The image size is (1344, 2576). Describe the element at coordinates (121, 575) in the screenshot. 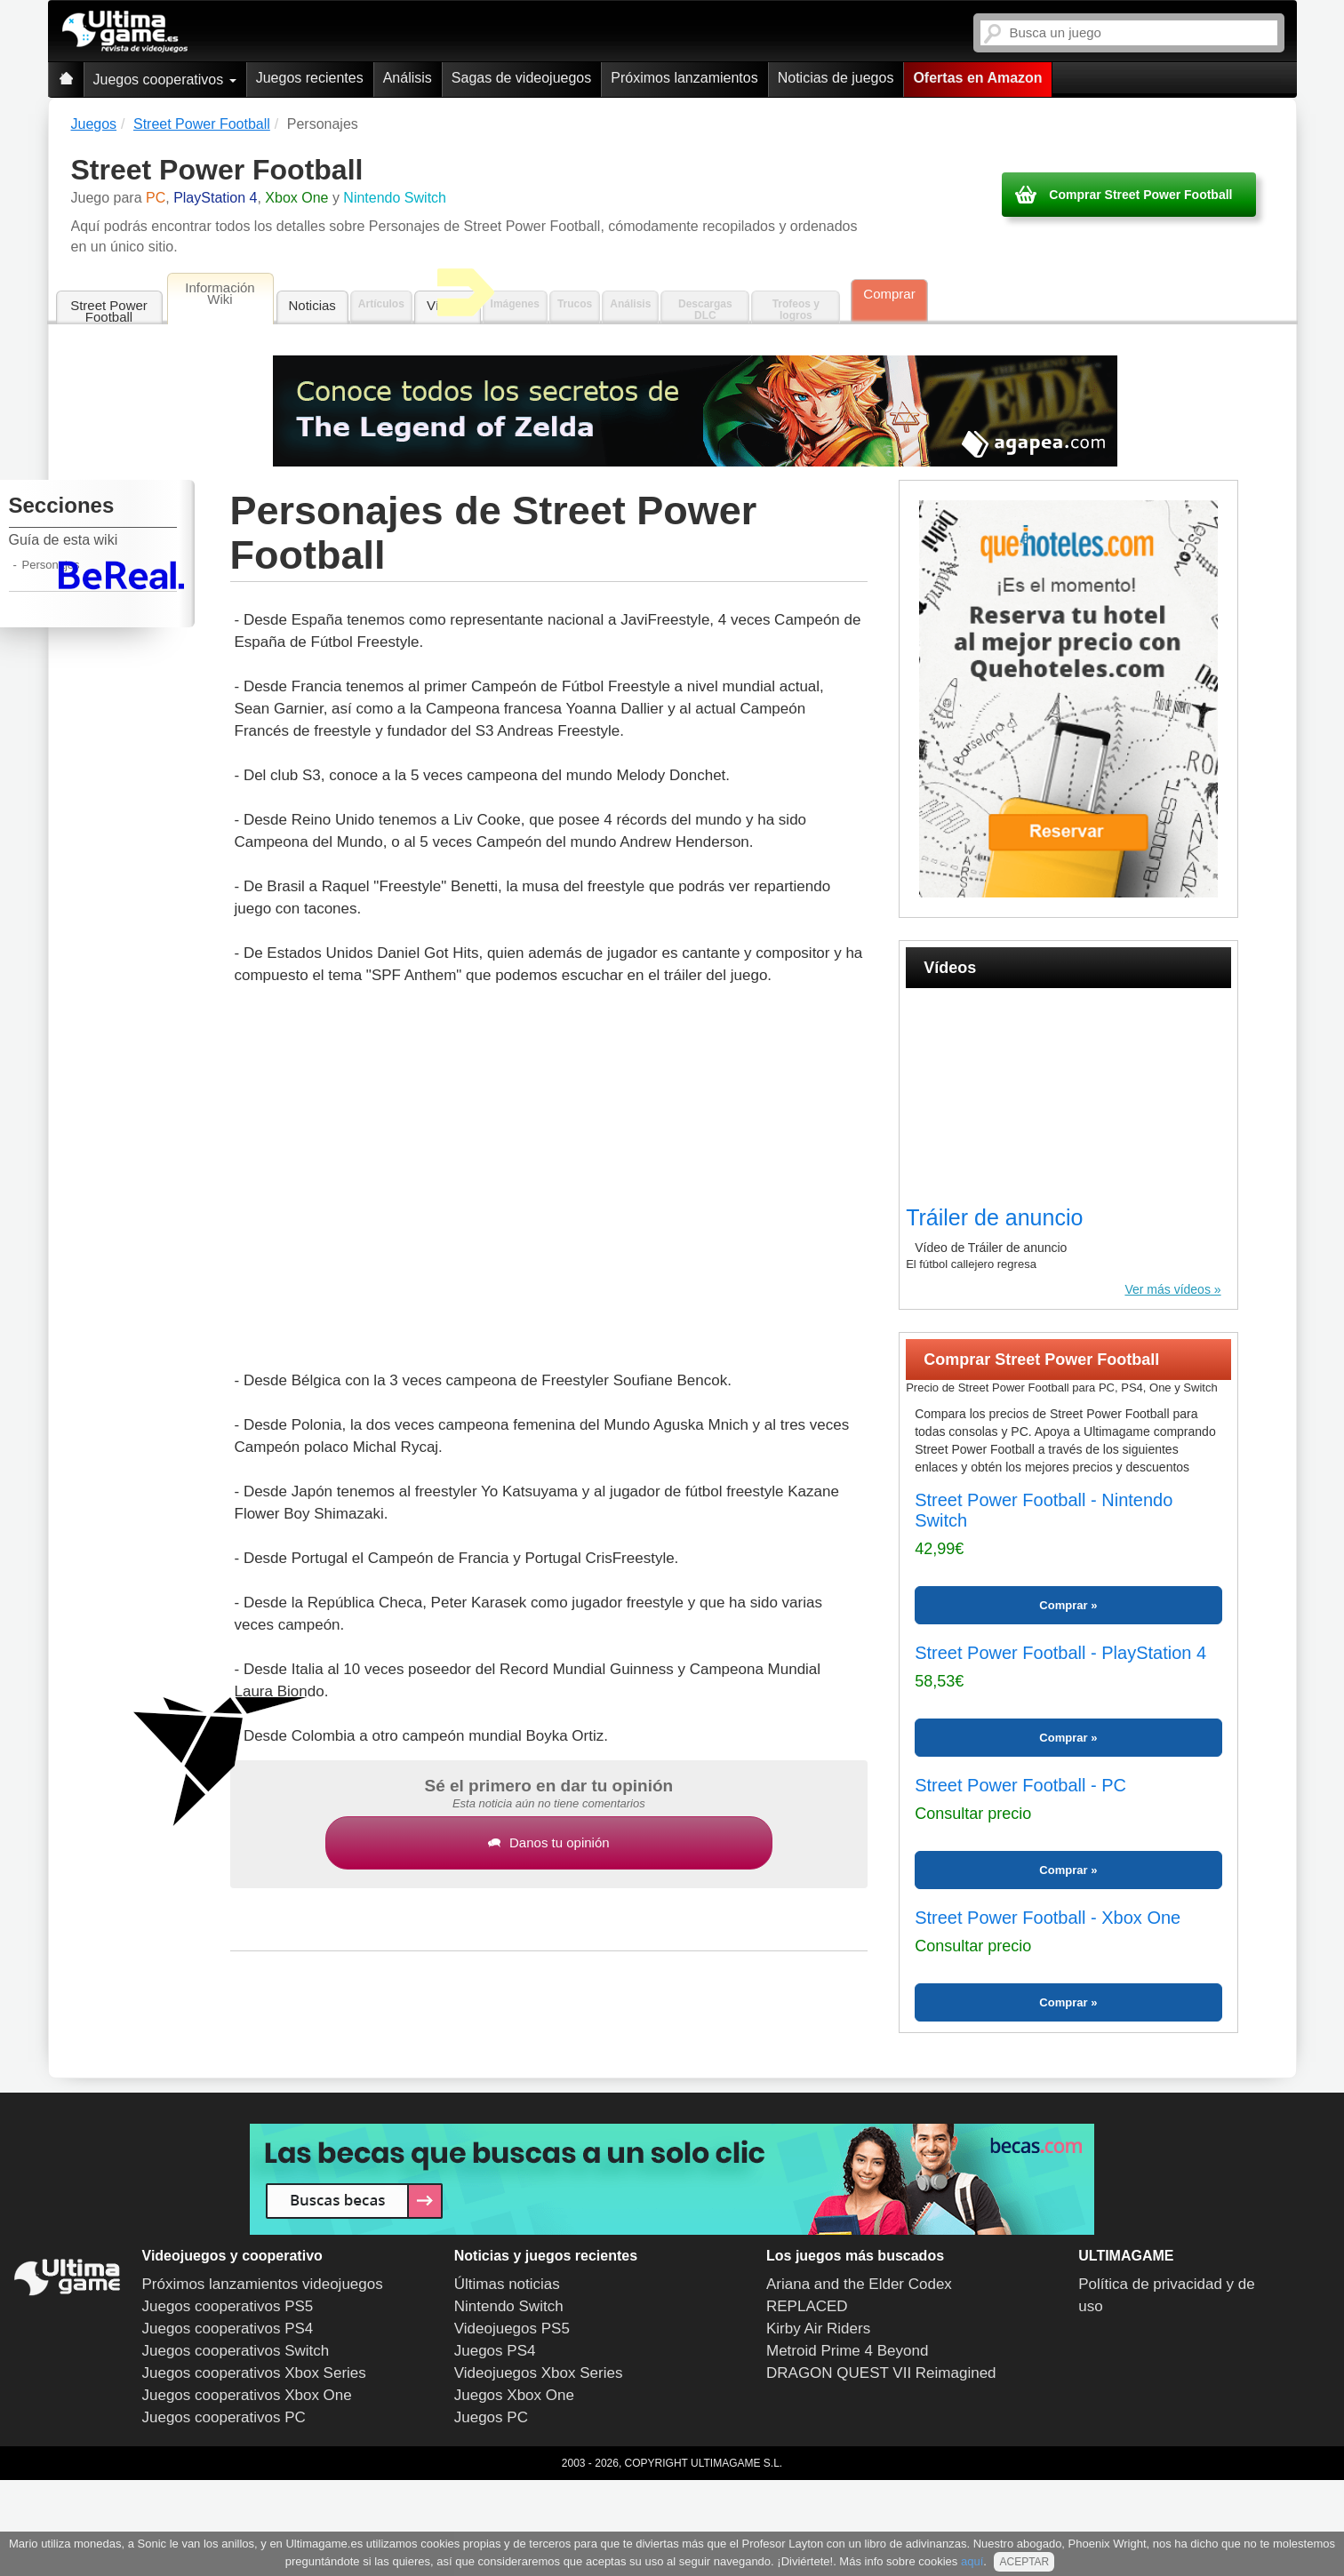

I see `open the BeReal app` at that location.